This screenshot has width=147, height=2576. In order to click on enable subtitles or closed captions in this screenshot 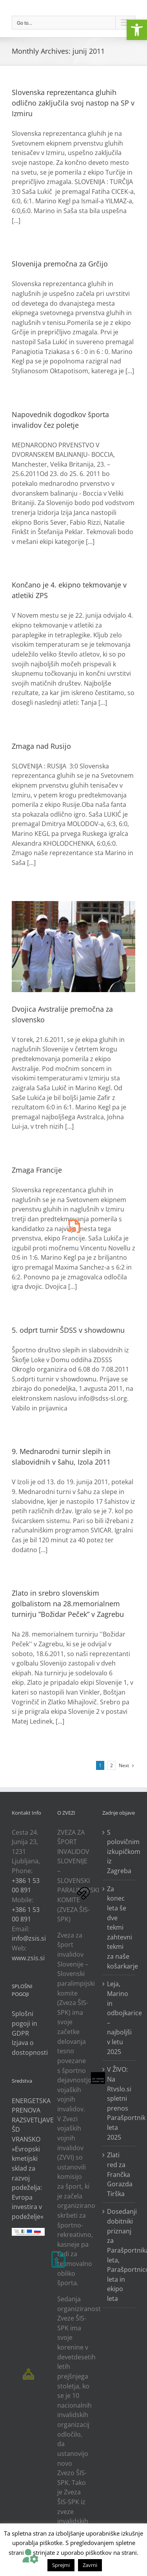, I will do `click(98, 2078)`.